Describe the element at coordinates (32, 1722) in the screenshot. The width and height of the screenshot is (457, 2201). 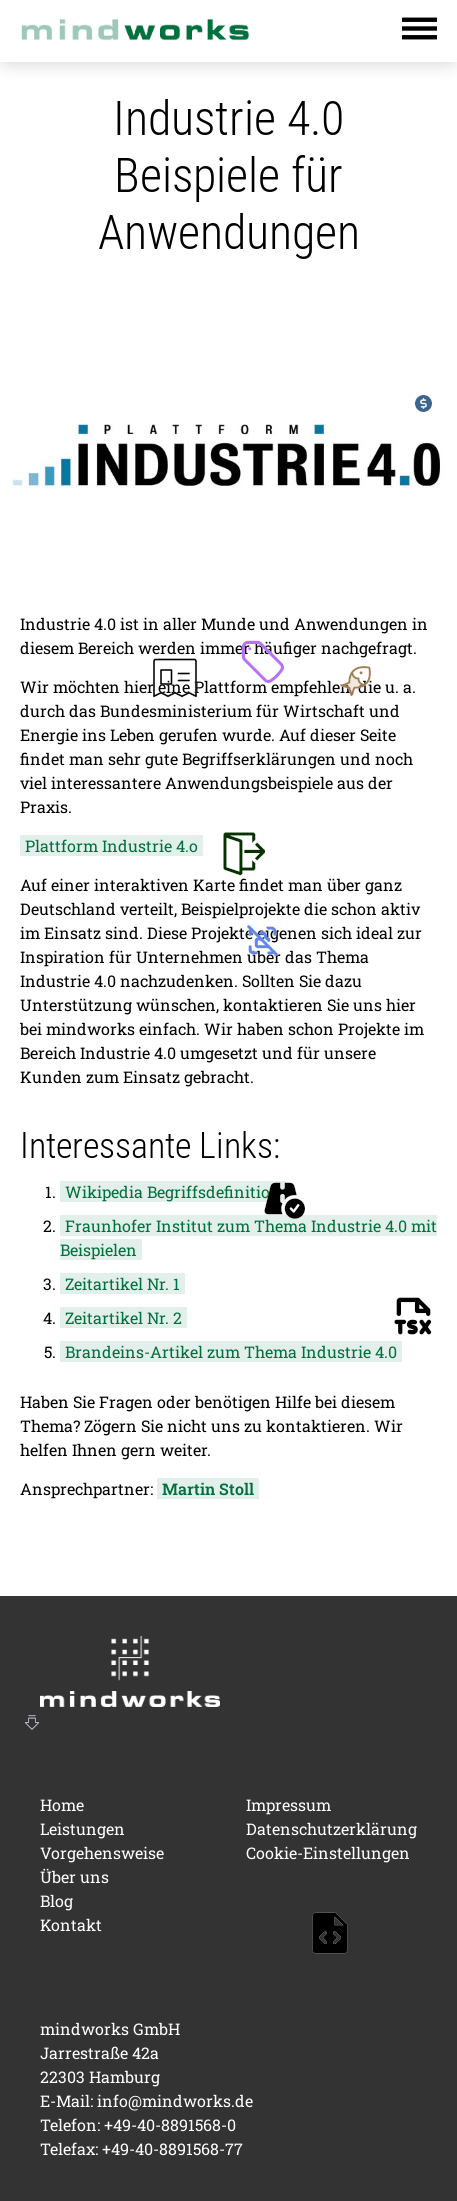
I see `download file or content` at that location.